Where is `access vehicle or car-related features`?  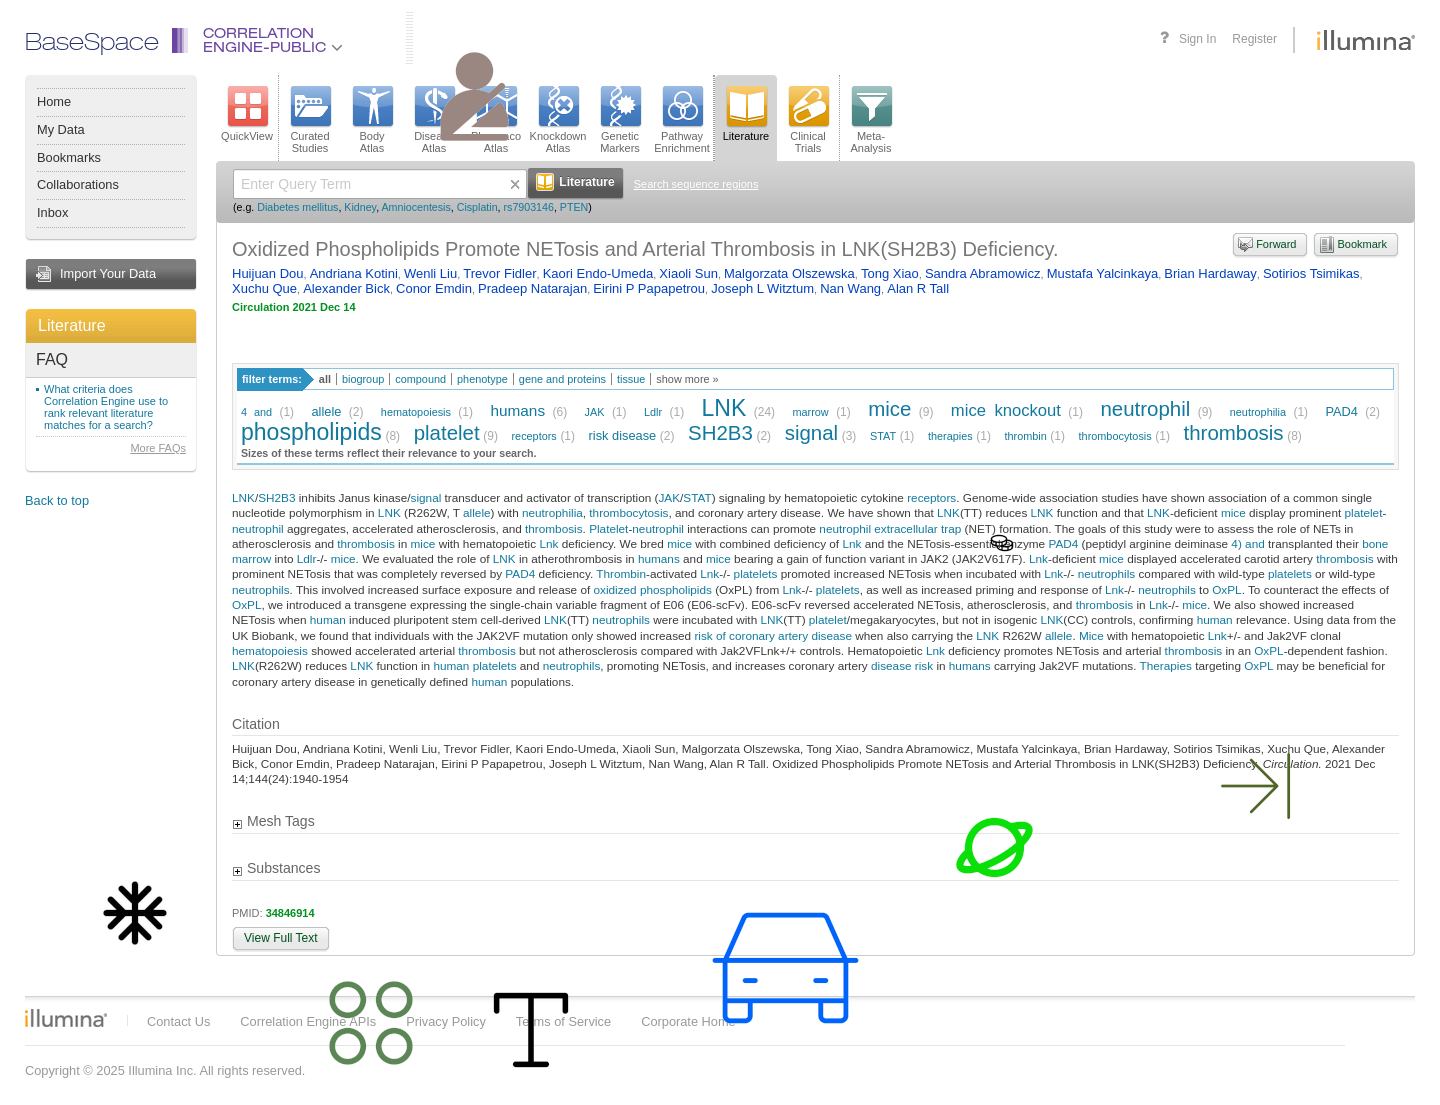
access vehicle or car-related features is located at coordinates (785, 970).